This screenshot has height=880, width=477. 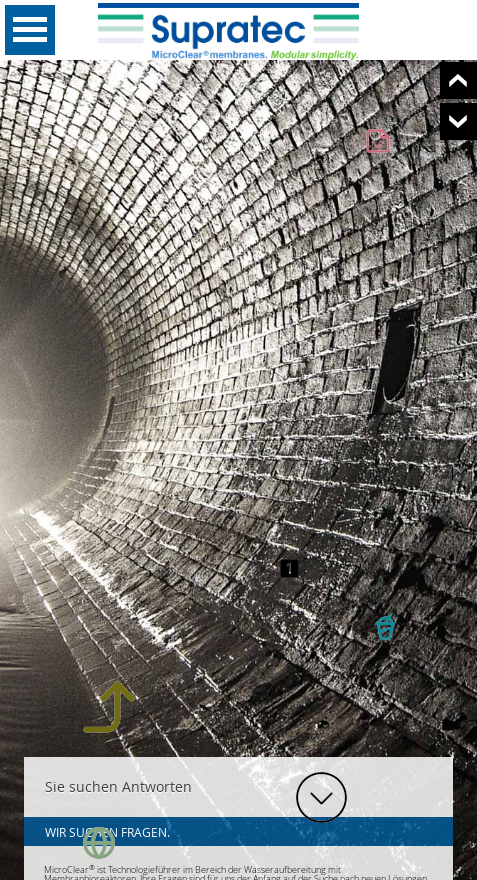 I want to click on indicates the first step in a sequence or process, so click(x=289, y=568).